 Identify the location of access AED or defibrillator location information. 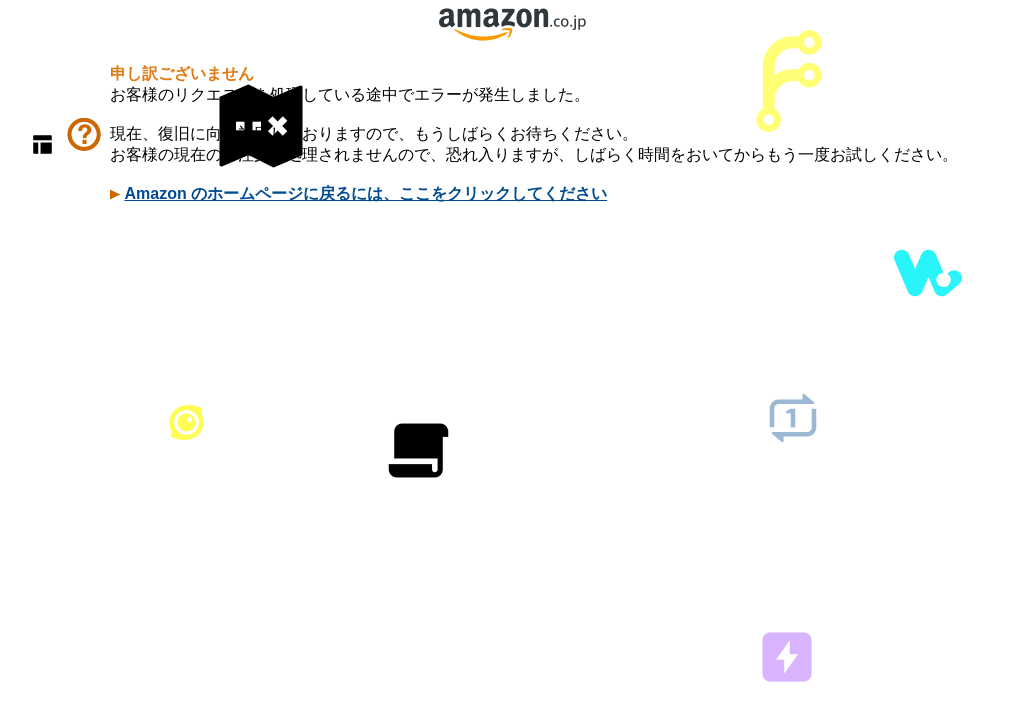
(787, 657).